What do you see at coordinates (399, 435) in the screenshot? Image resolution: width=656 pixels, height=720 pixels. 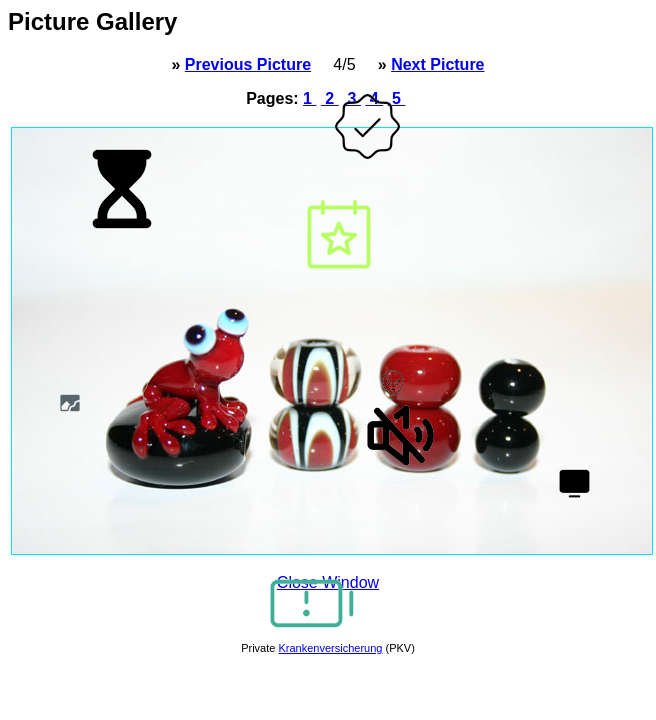 I see `mute audio or sound` at bounding box center [399, 435].